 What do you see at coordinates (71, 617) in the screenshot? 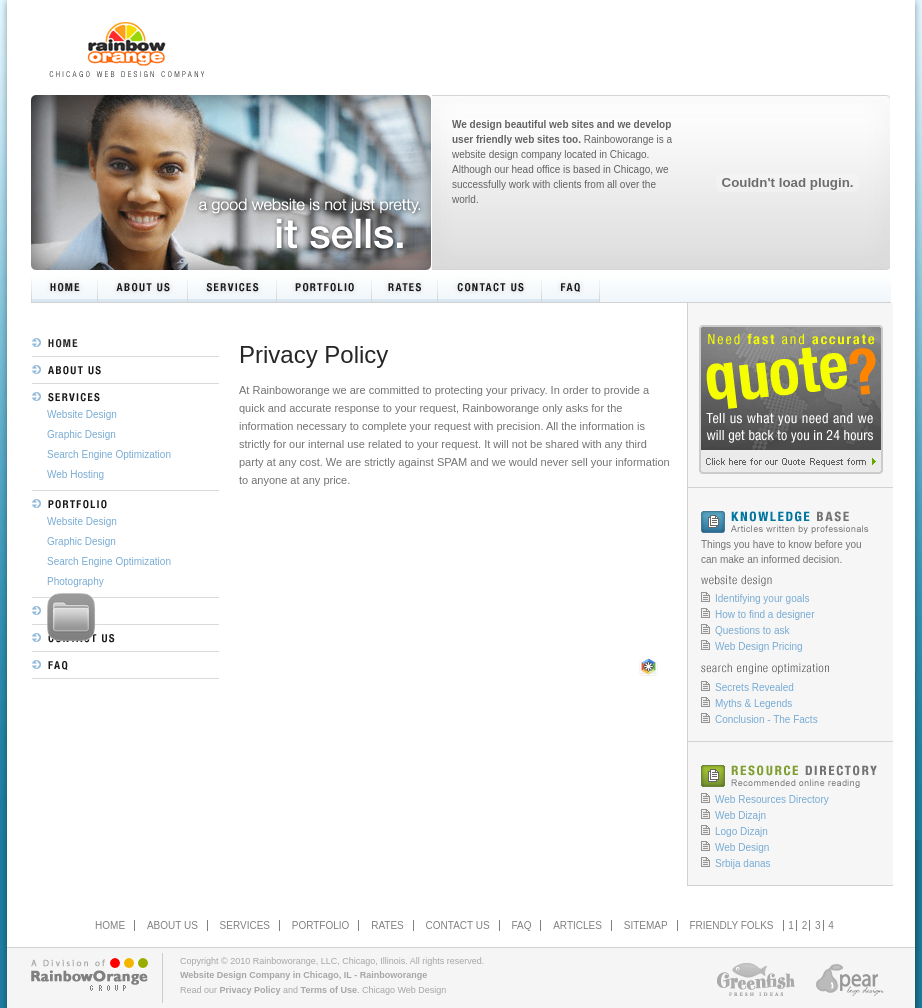
I see `open the files app to browse documents` at bounding box center [71, 617].